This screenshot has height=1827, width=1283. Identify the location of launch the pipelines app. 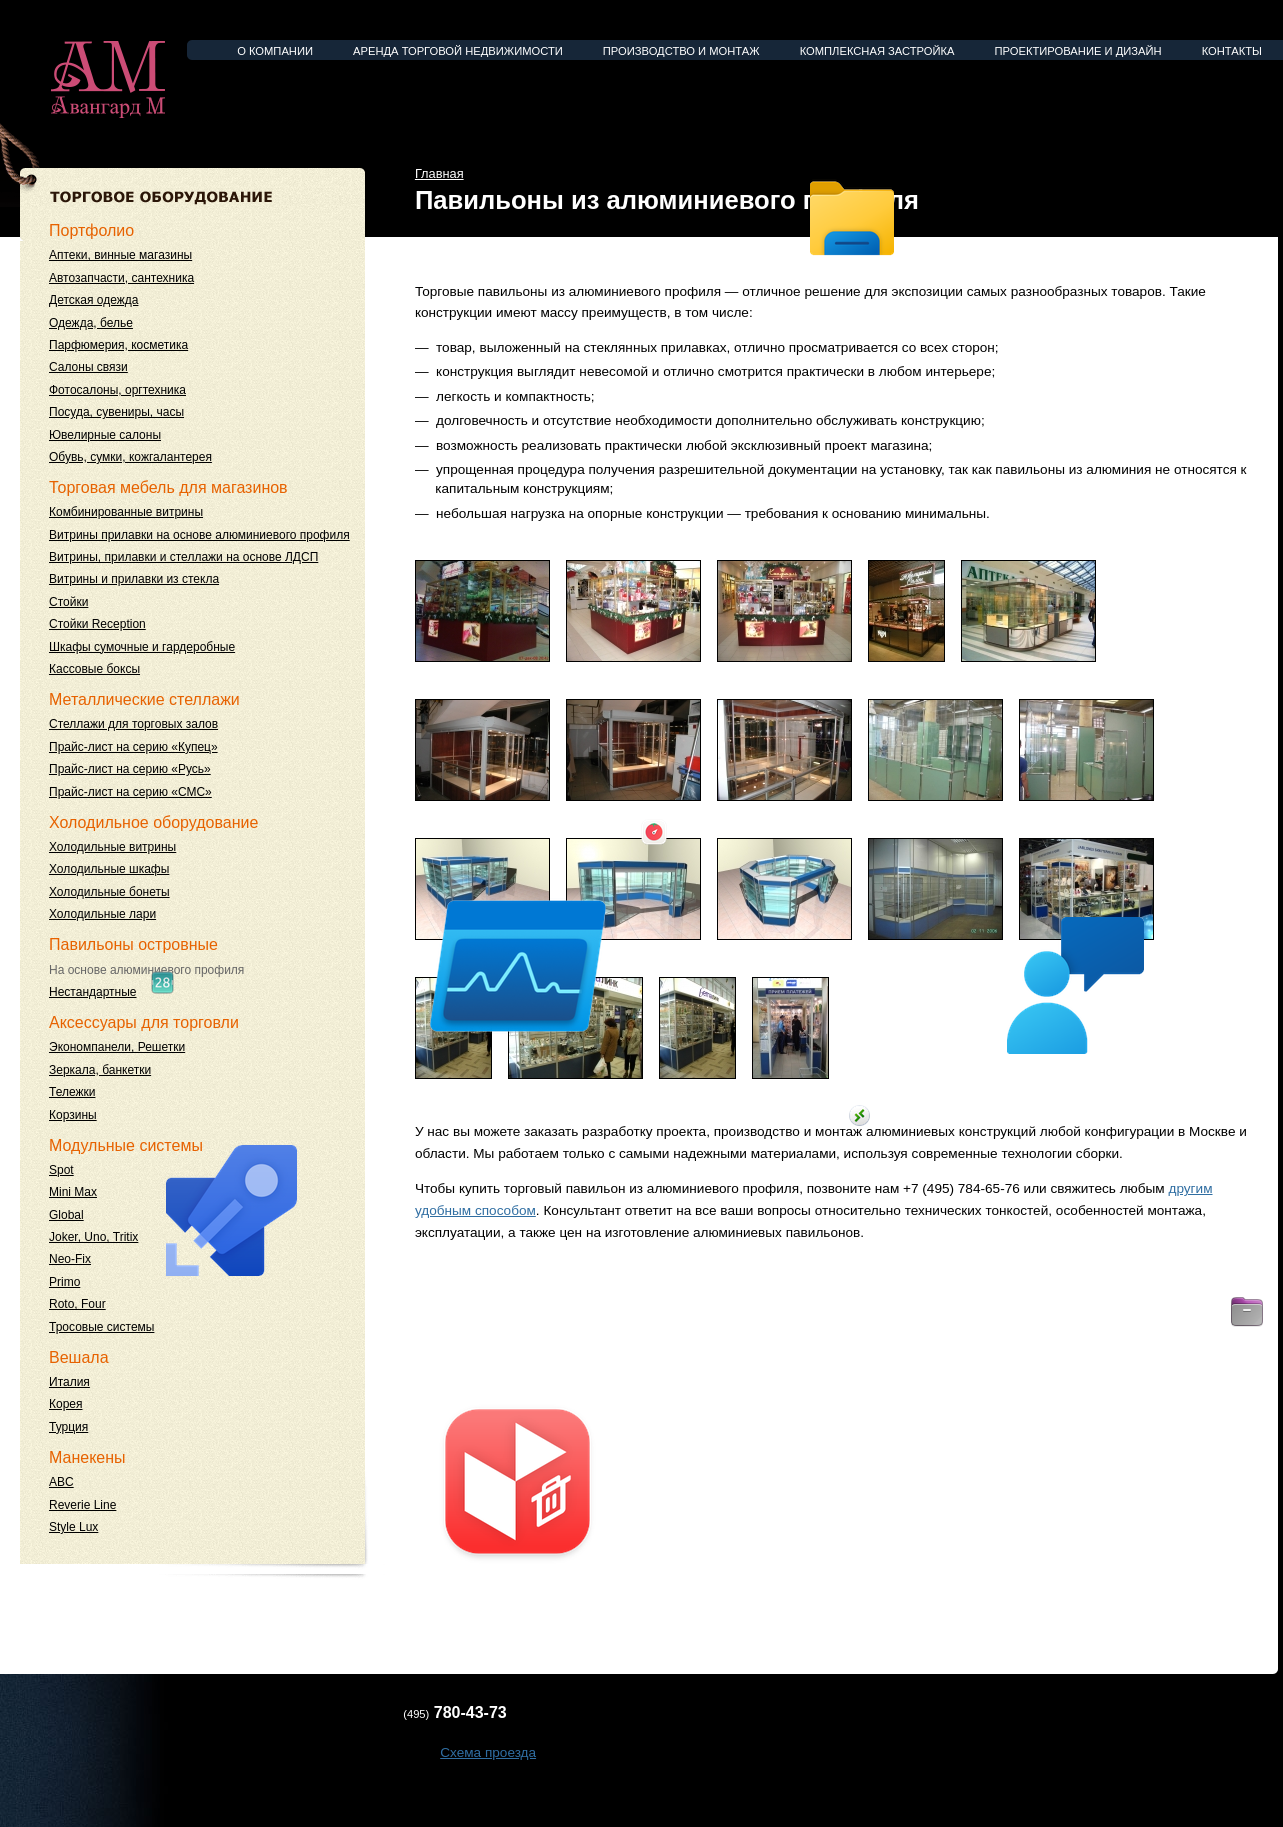
(231, 1210).